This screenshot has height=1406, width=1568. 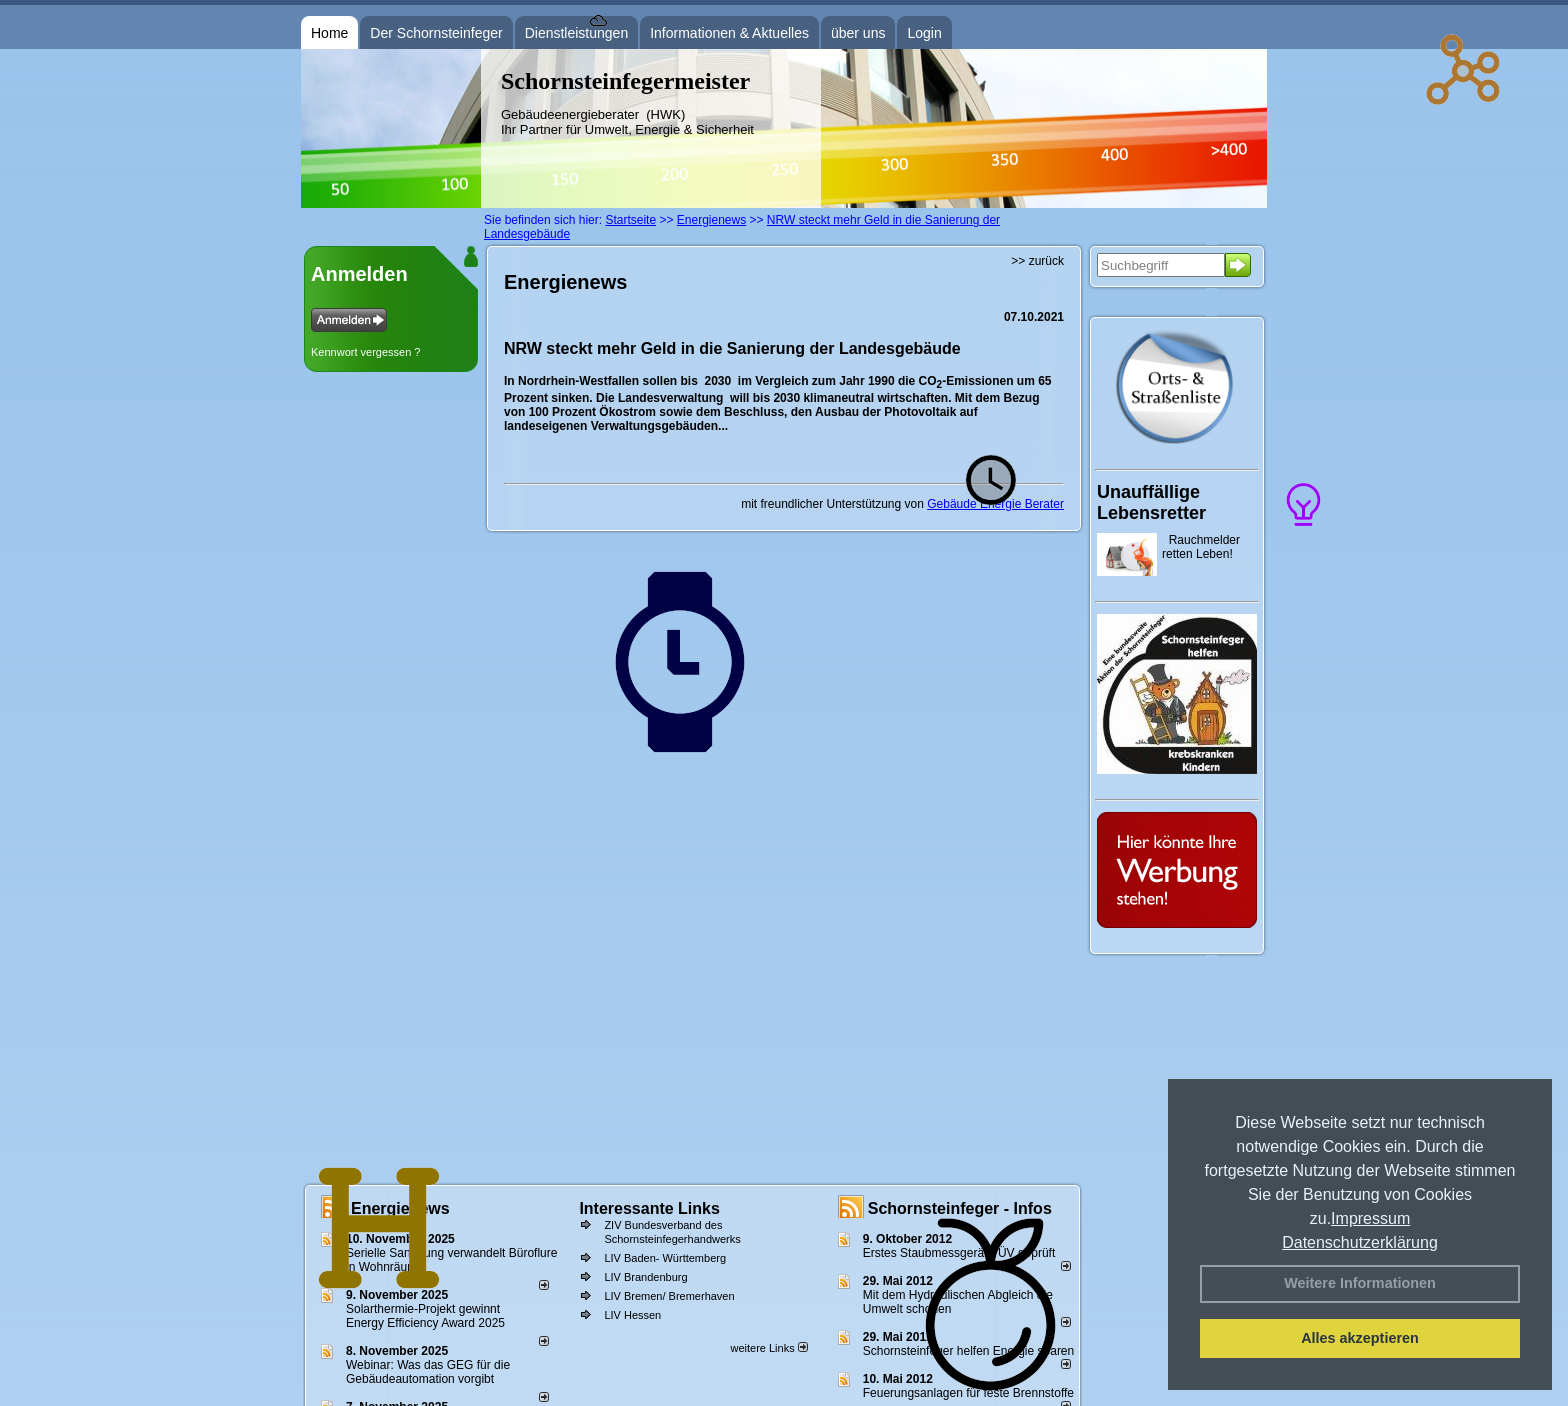 I want to click on view schedule or upcoming events, so click(x=991, y=480).